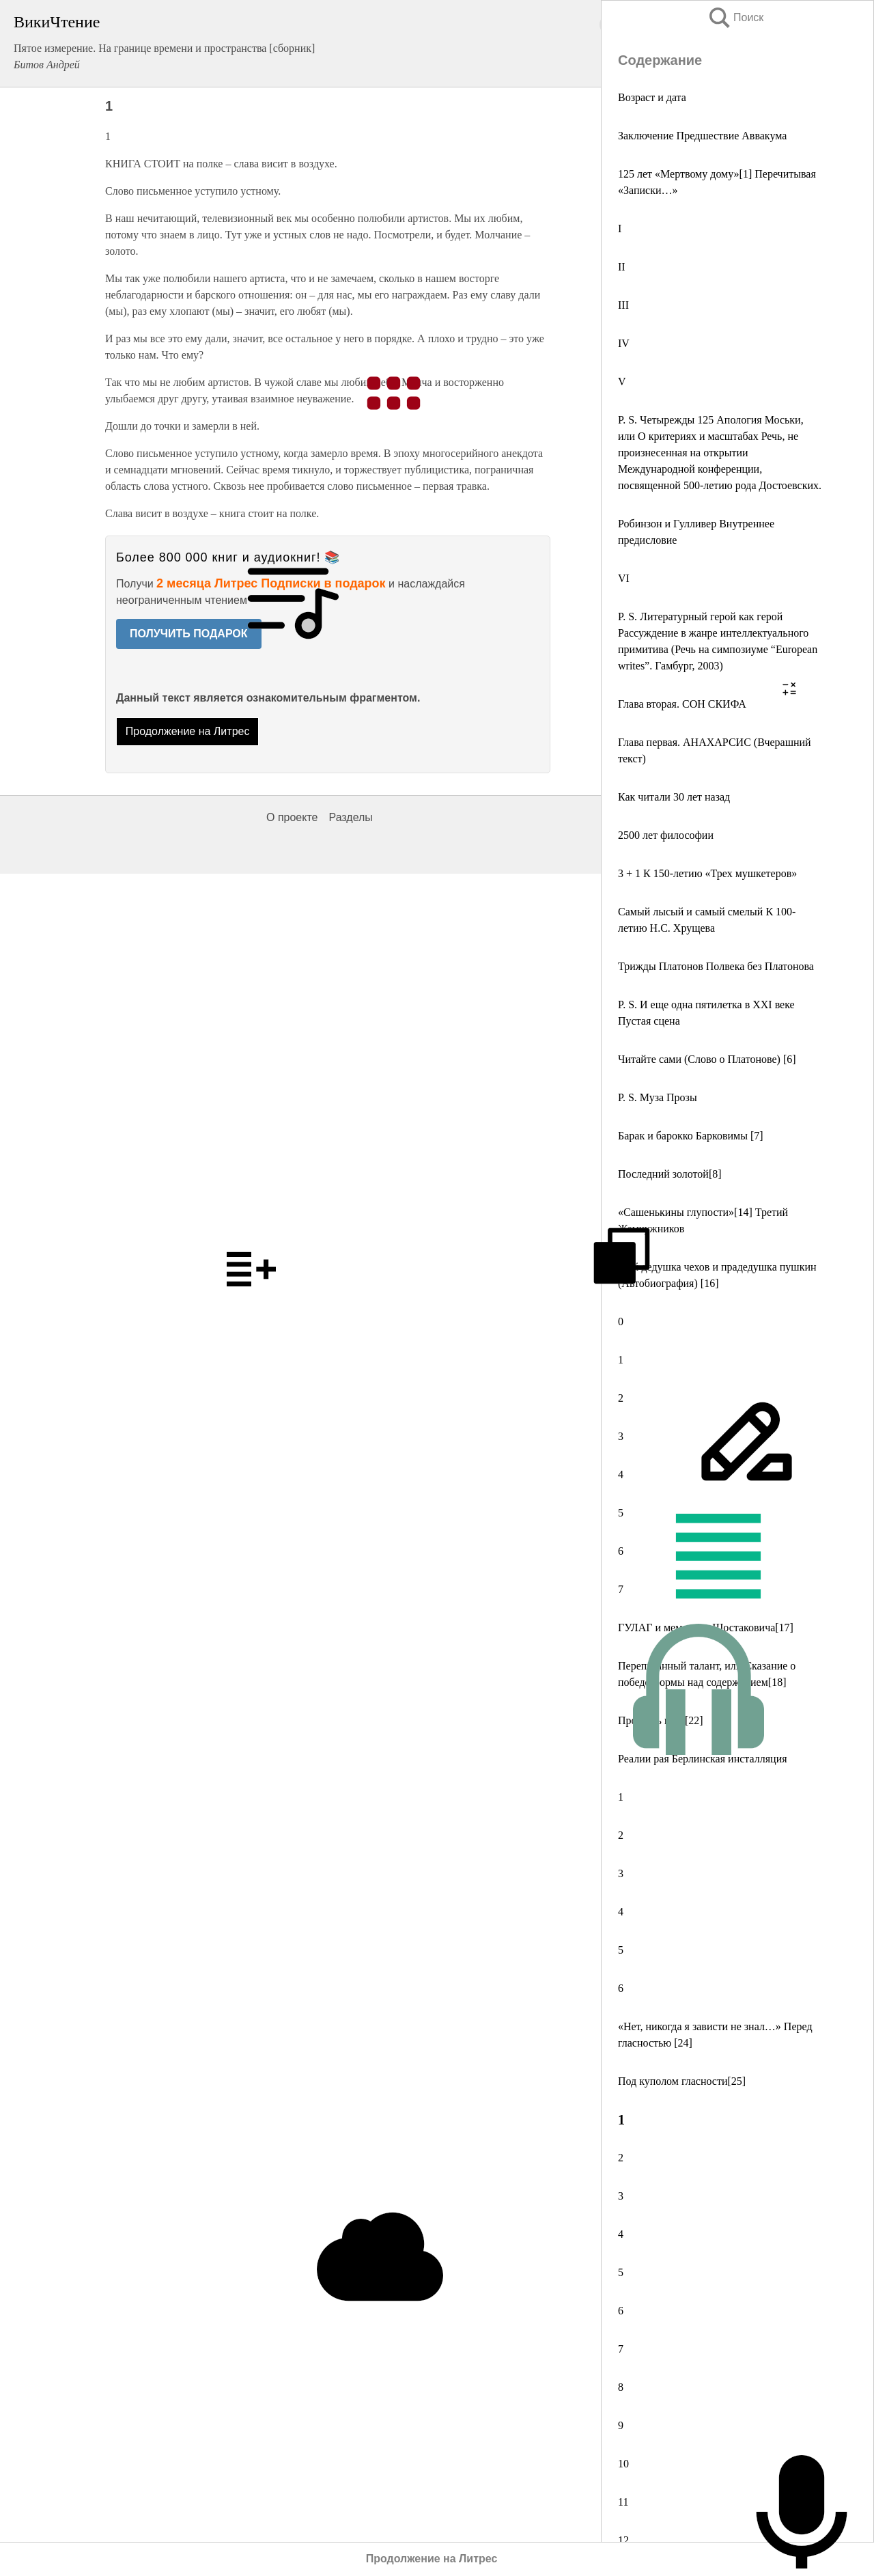 Image resolution: width=874 pixels, height=2576 pixels. What do you see at coordinates (789, 689) in the screenshot?
I see `open calculator or math tools` at bounding box center [789, 689].